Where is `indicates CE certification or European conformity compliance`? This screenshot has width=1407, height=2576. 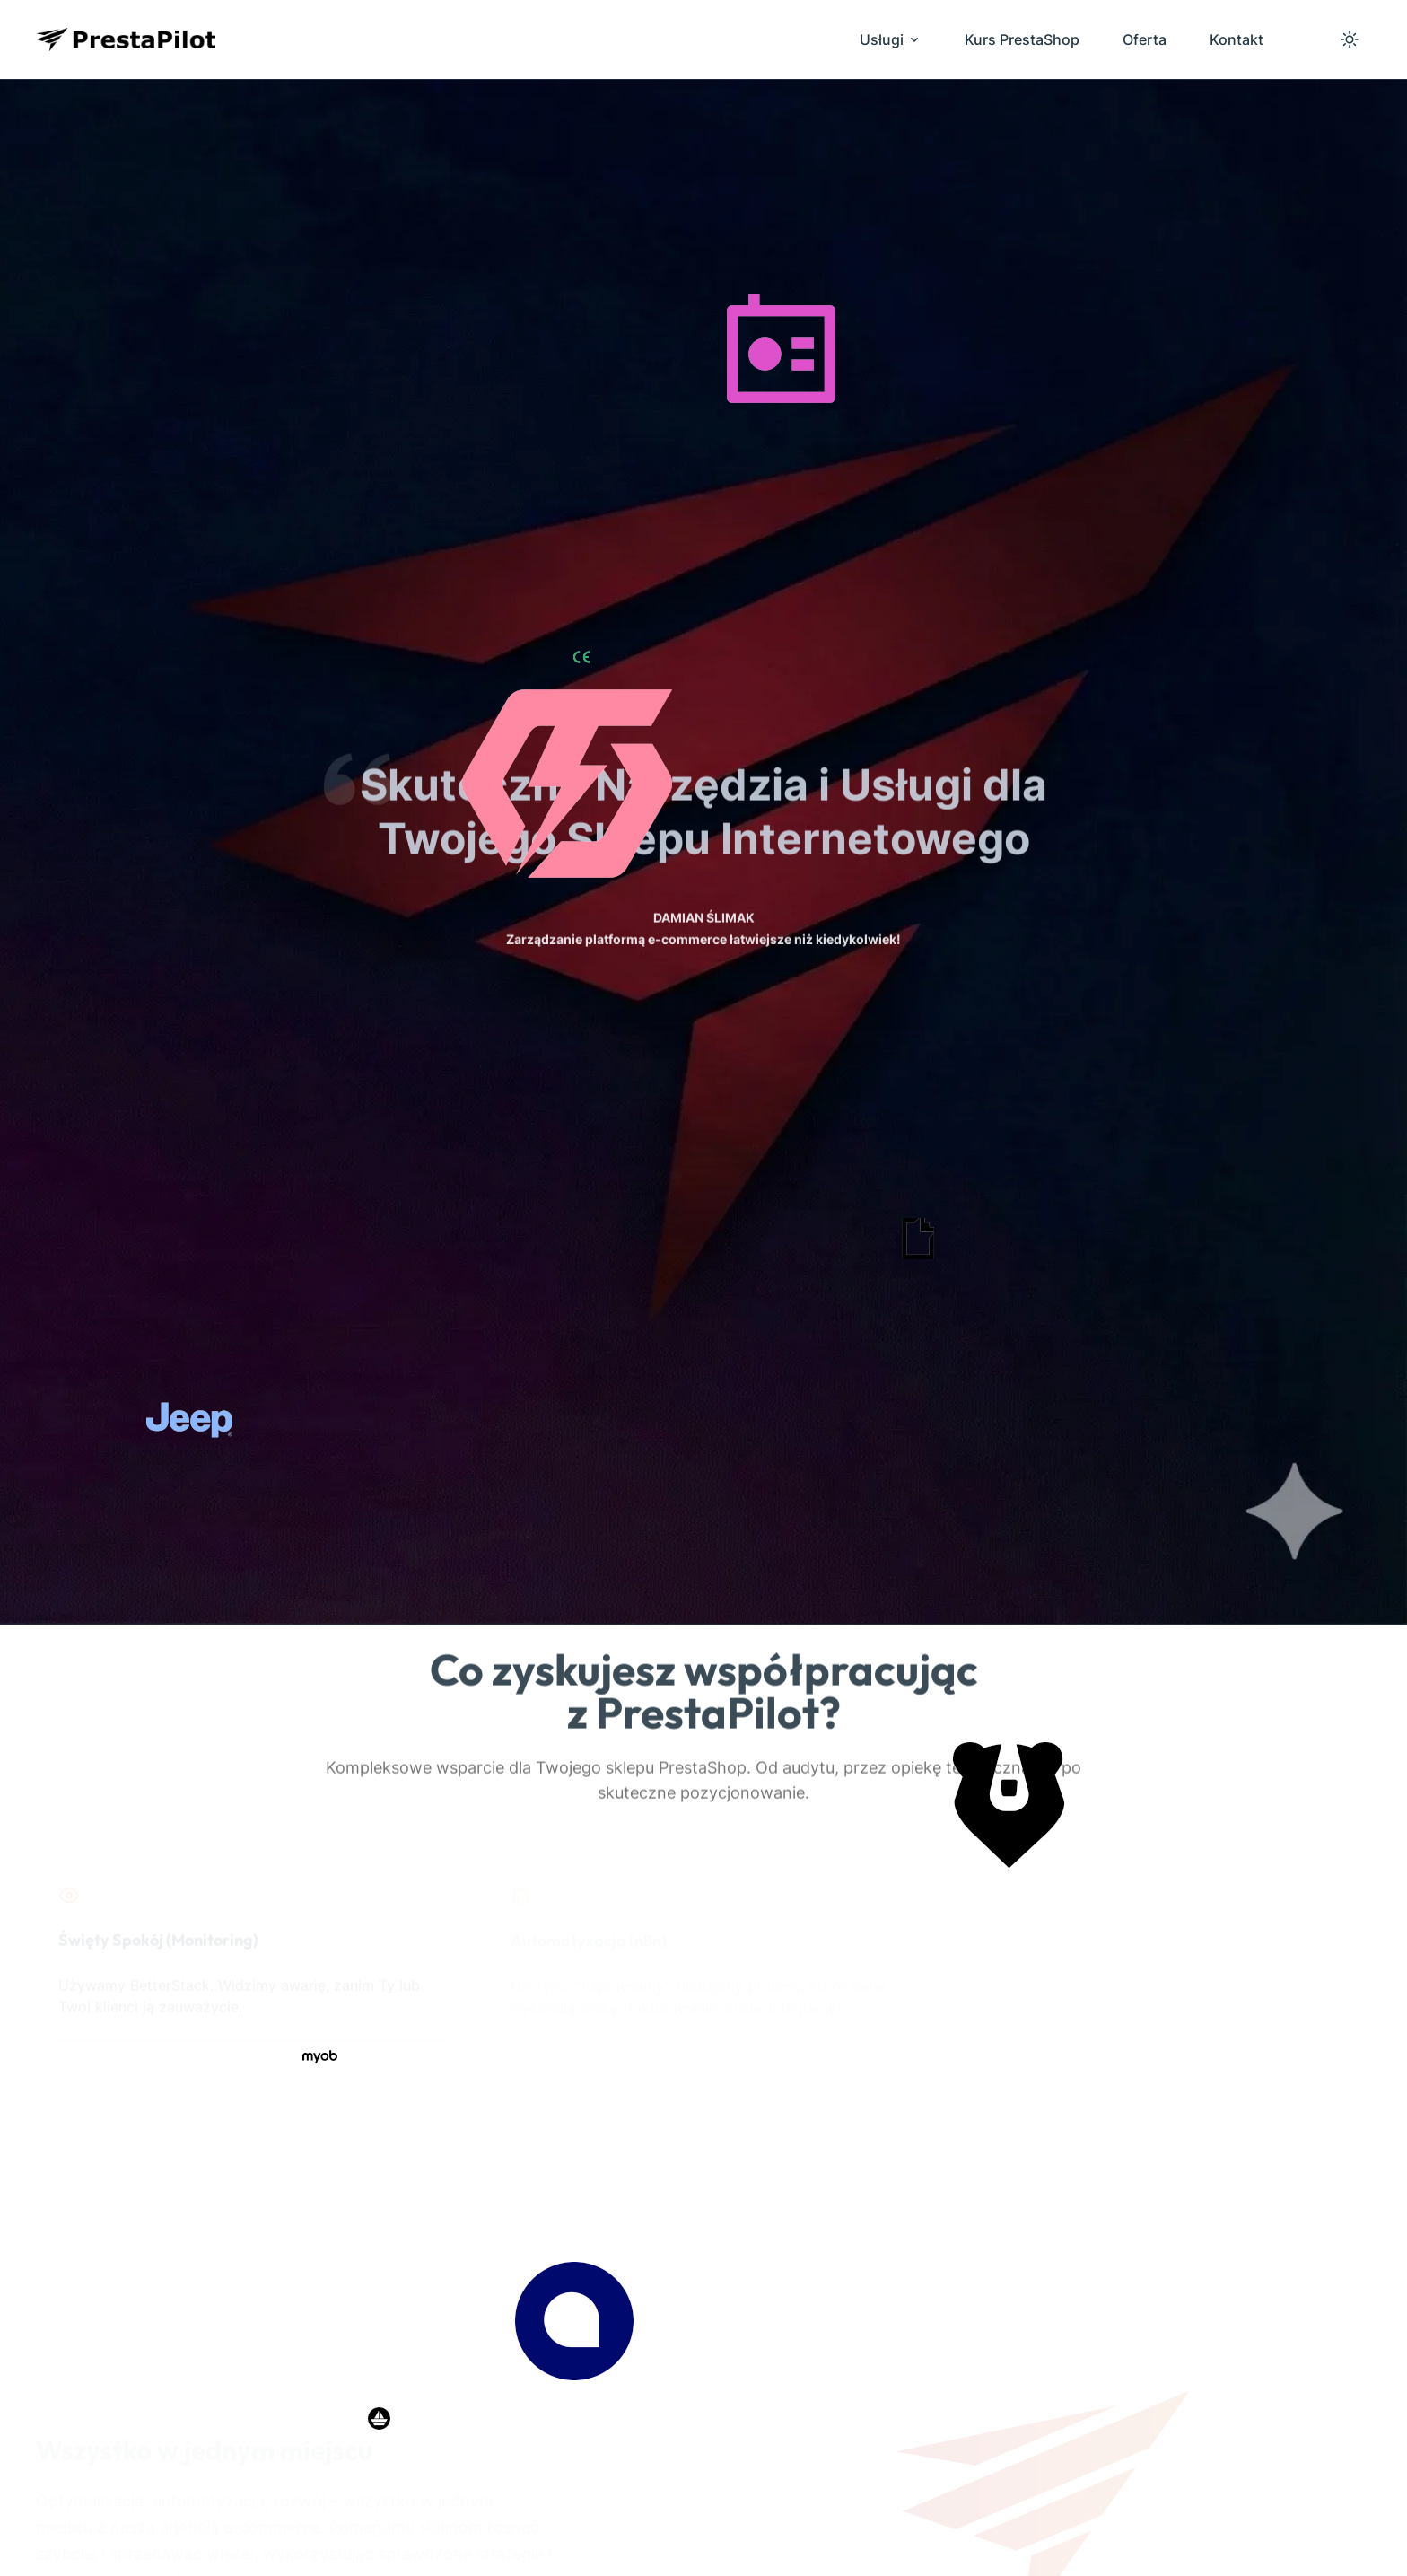 indicates CE certification or European conformity compliance is located at coordinates (581, 657).